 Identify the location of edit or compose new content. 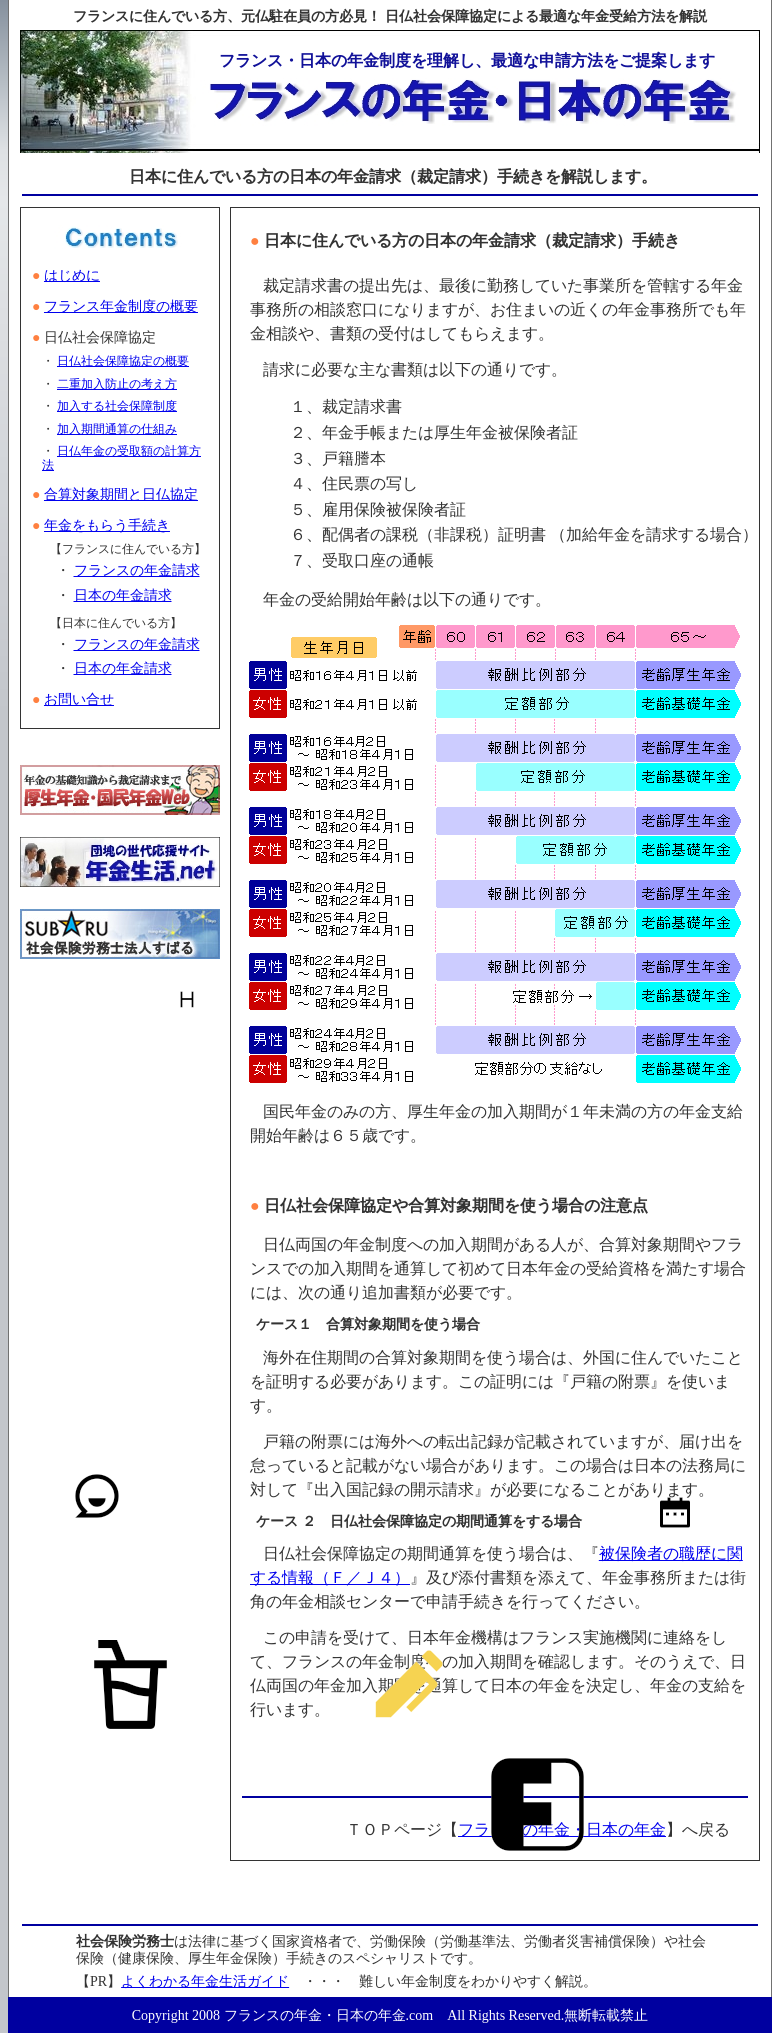
(408, 1685).